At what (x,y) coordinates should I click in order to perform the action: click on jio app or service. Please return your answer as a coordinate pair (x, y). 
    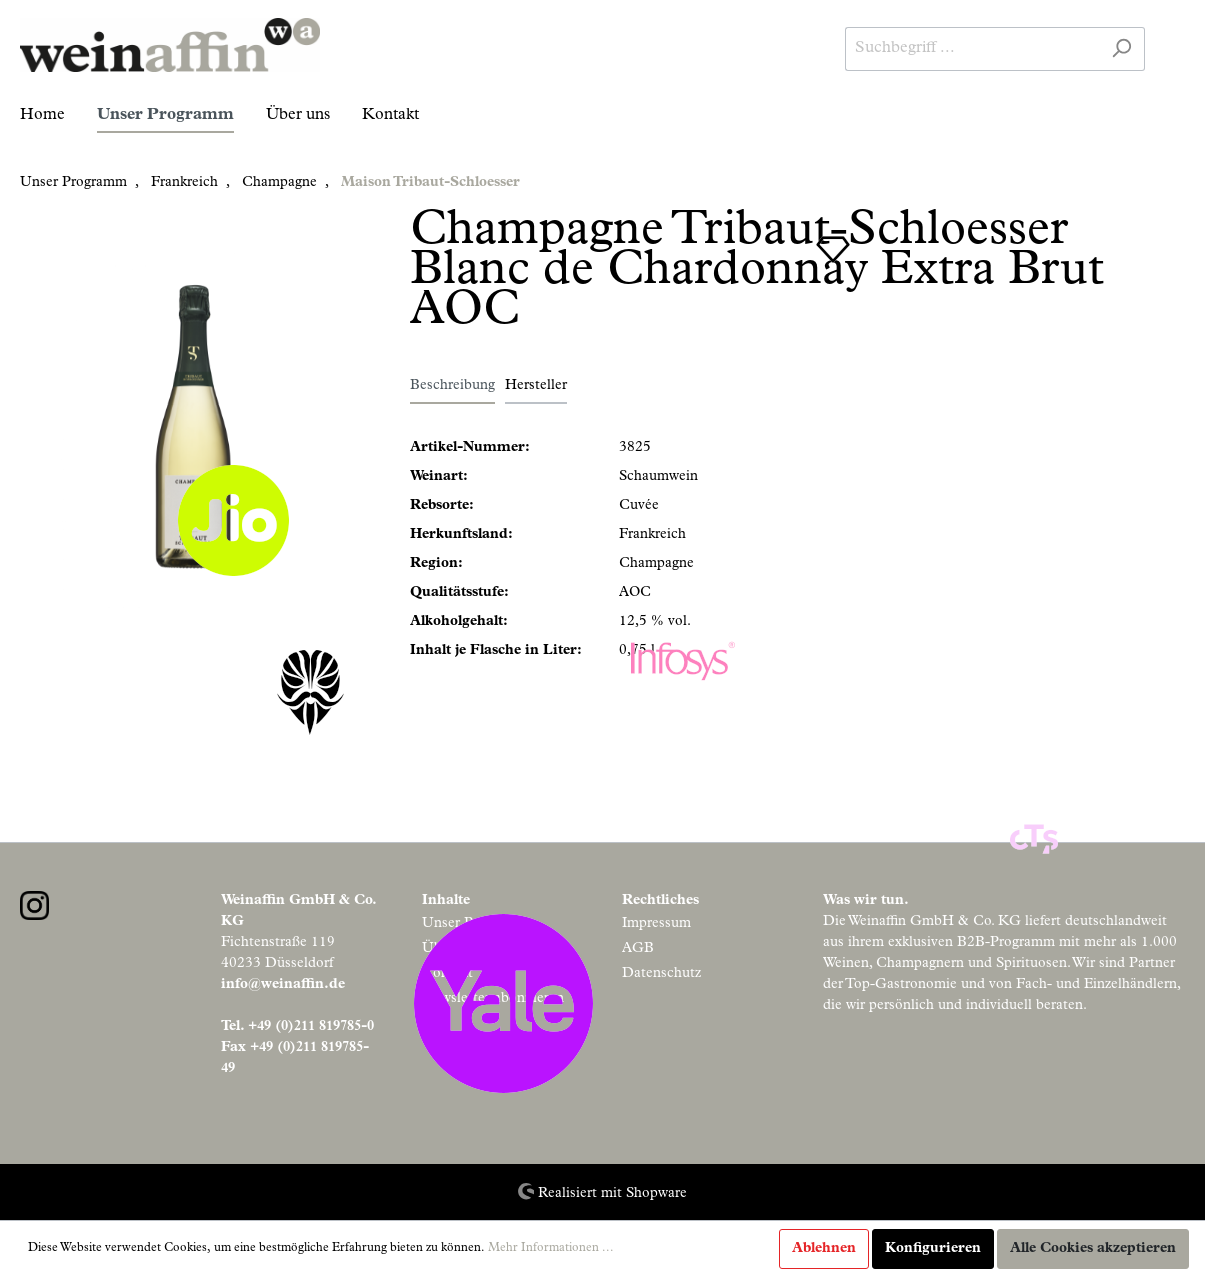
    Looking at the image, I should click on (233, 520).